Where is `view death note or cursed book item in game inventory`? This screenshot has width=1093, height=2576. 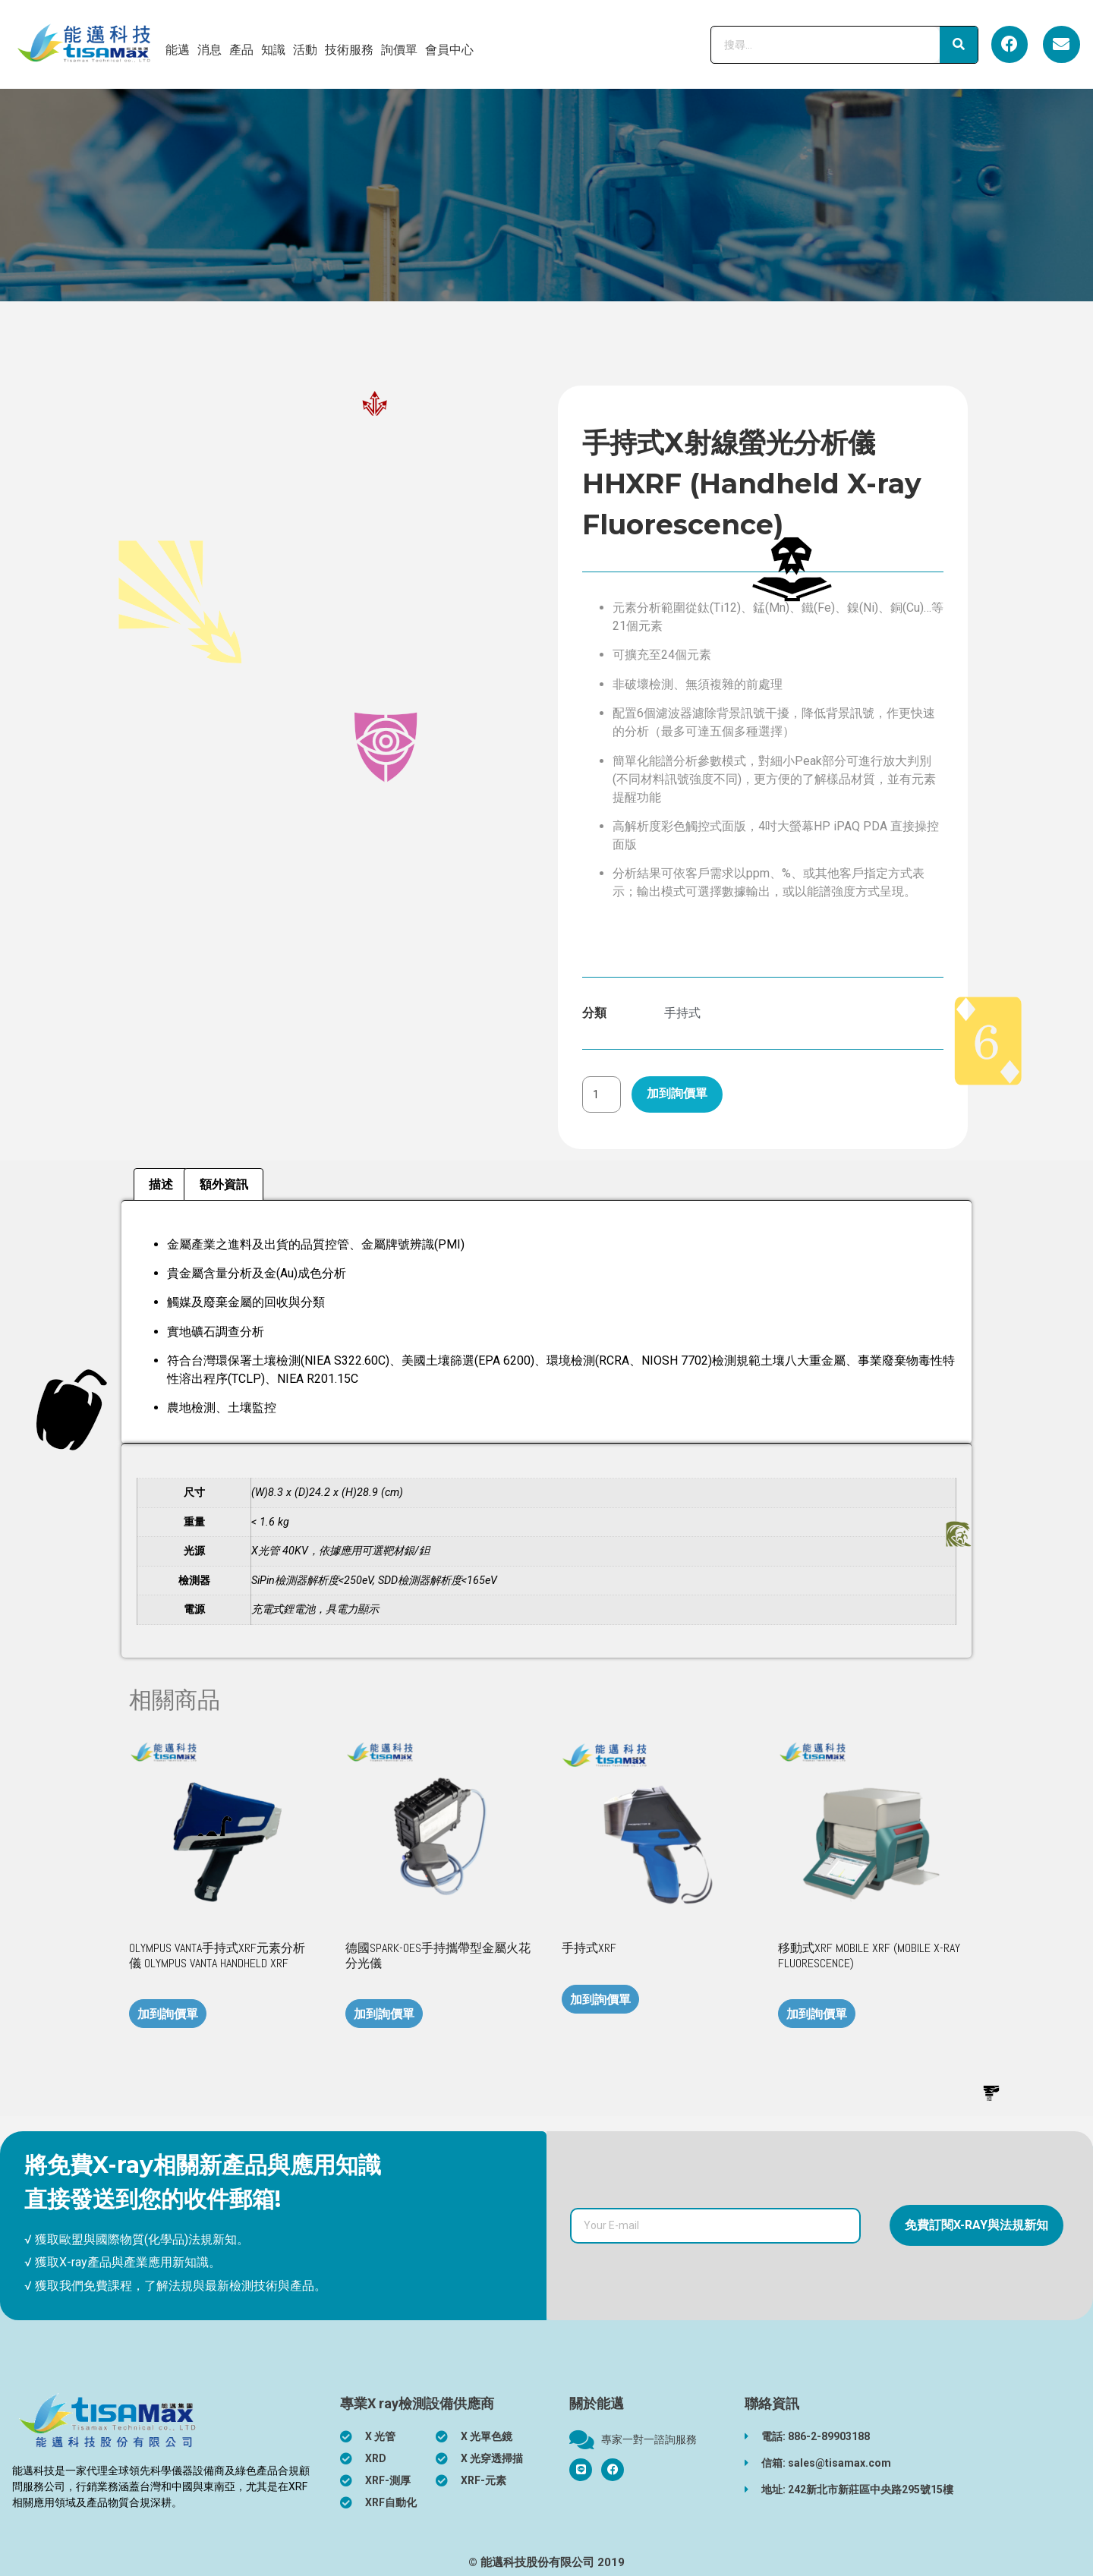
view death note or cursed book item in game inventory is located at coordinates (792, 572).